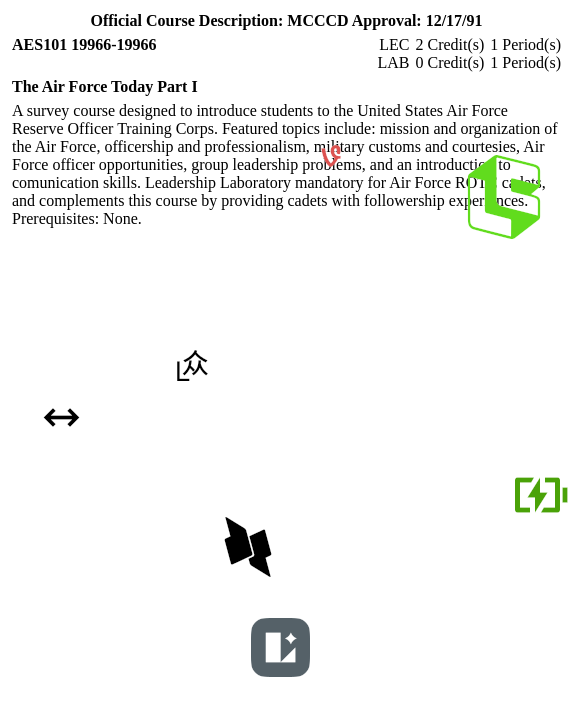  What do you see at coordinates (331, 156) in the screenshot?
I see `vine app logo` at bounding box center [331, 156].